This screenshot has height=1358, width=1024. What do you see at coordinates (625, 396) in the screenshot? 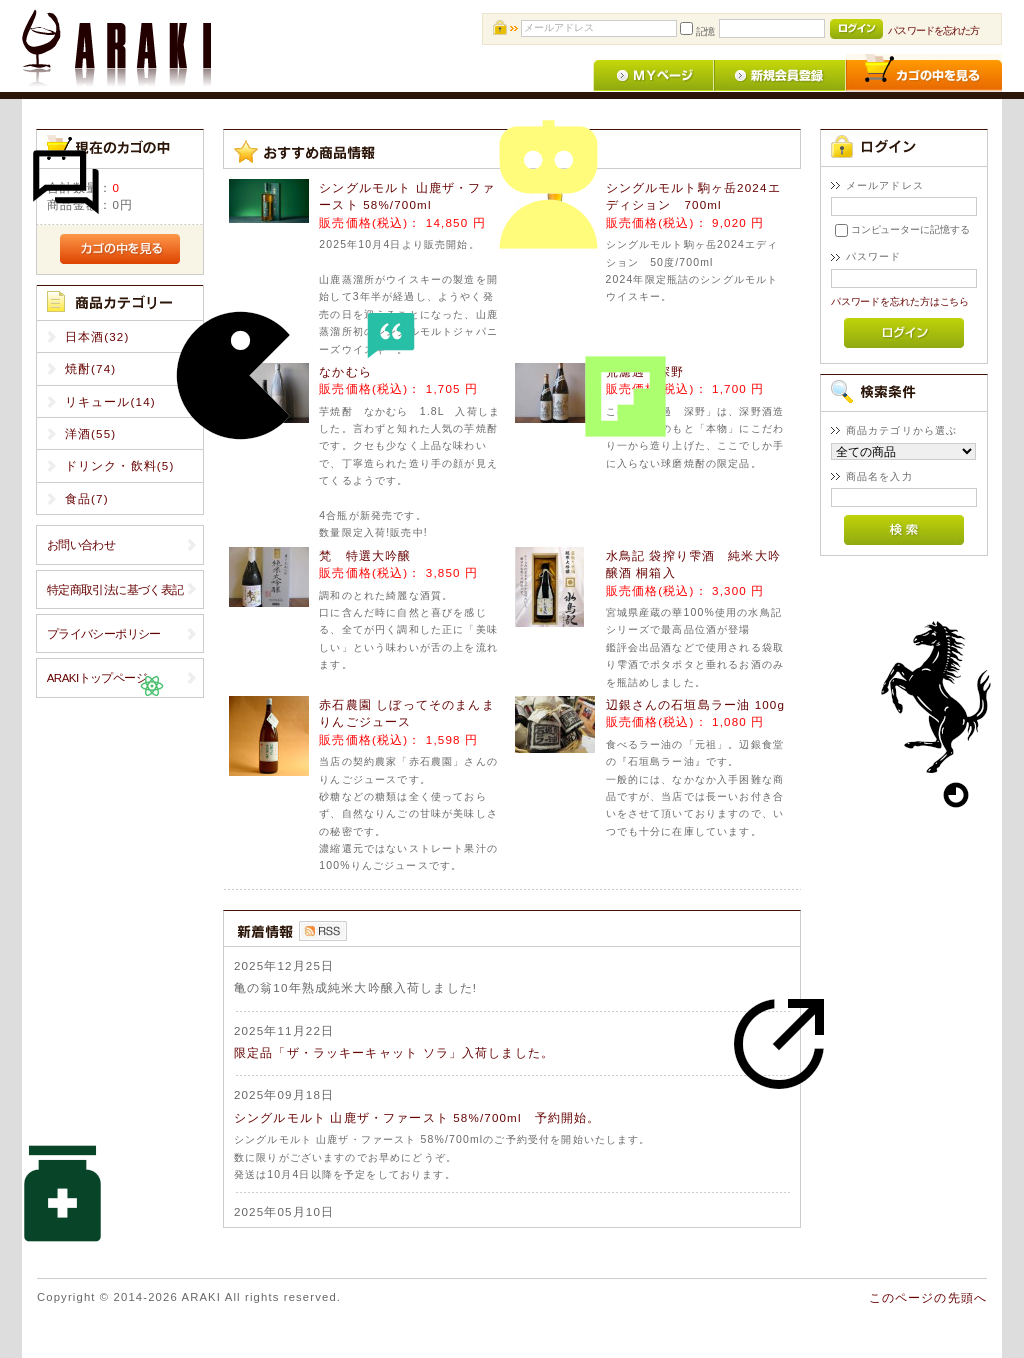
I see `open Flipboard app` at bounding box center [625, 396].